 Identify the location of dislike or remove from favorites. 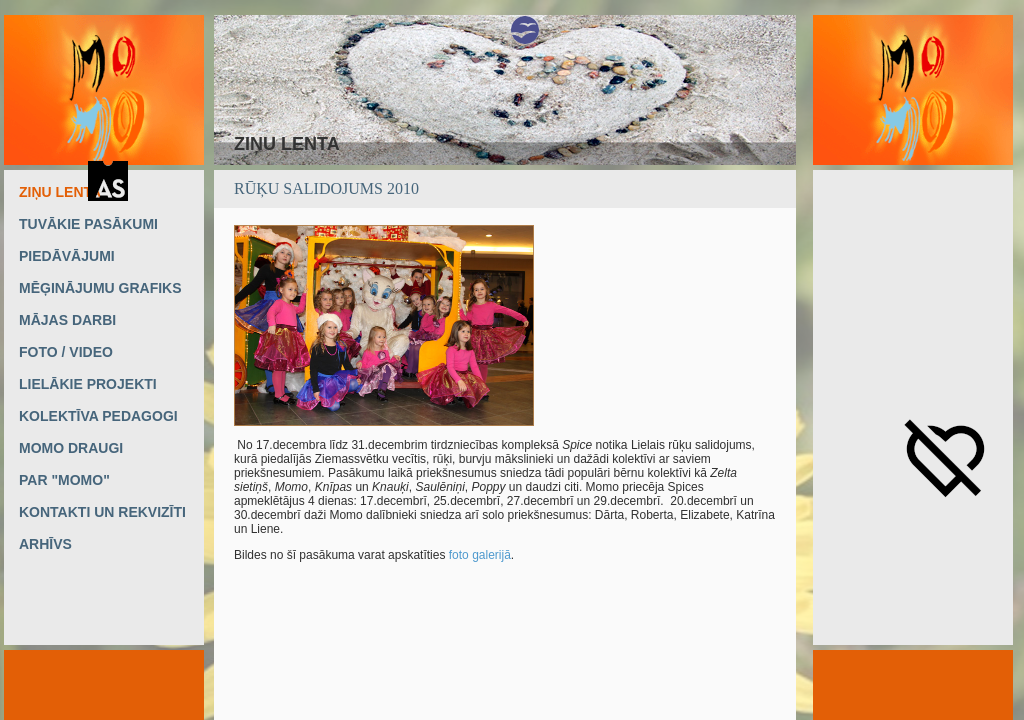
(945, 460).